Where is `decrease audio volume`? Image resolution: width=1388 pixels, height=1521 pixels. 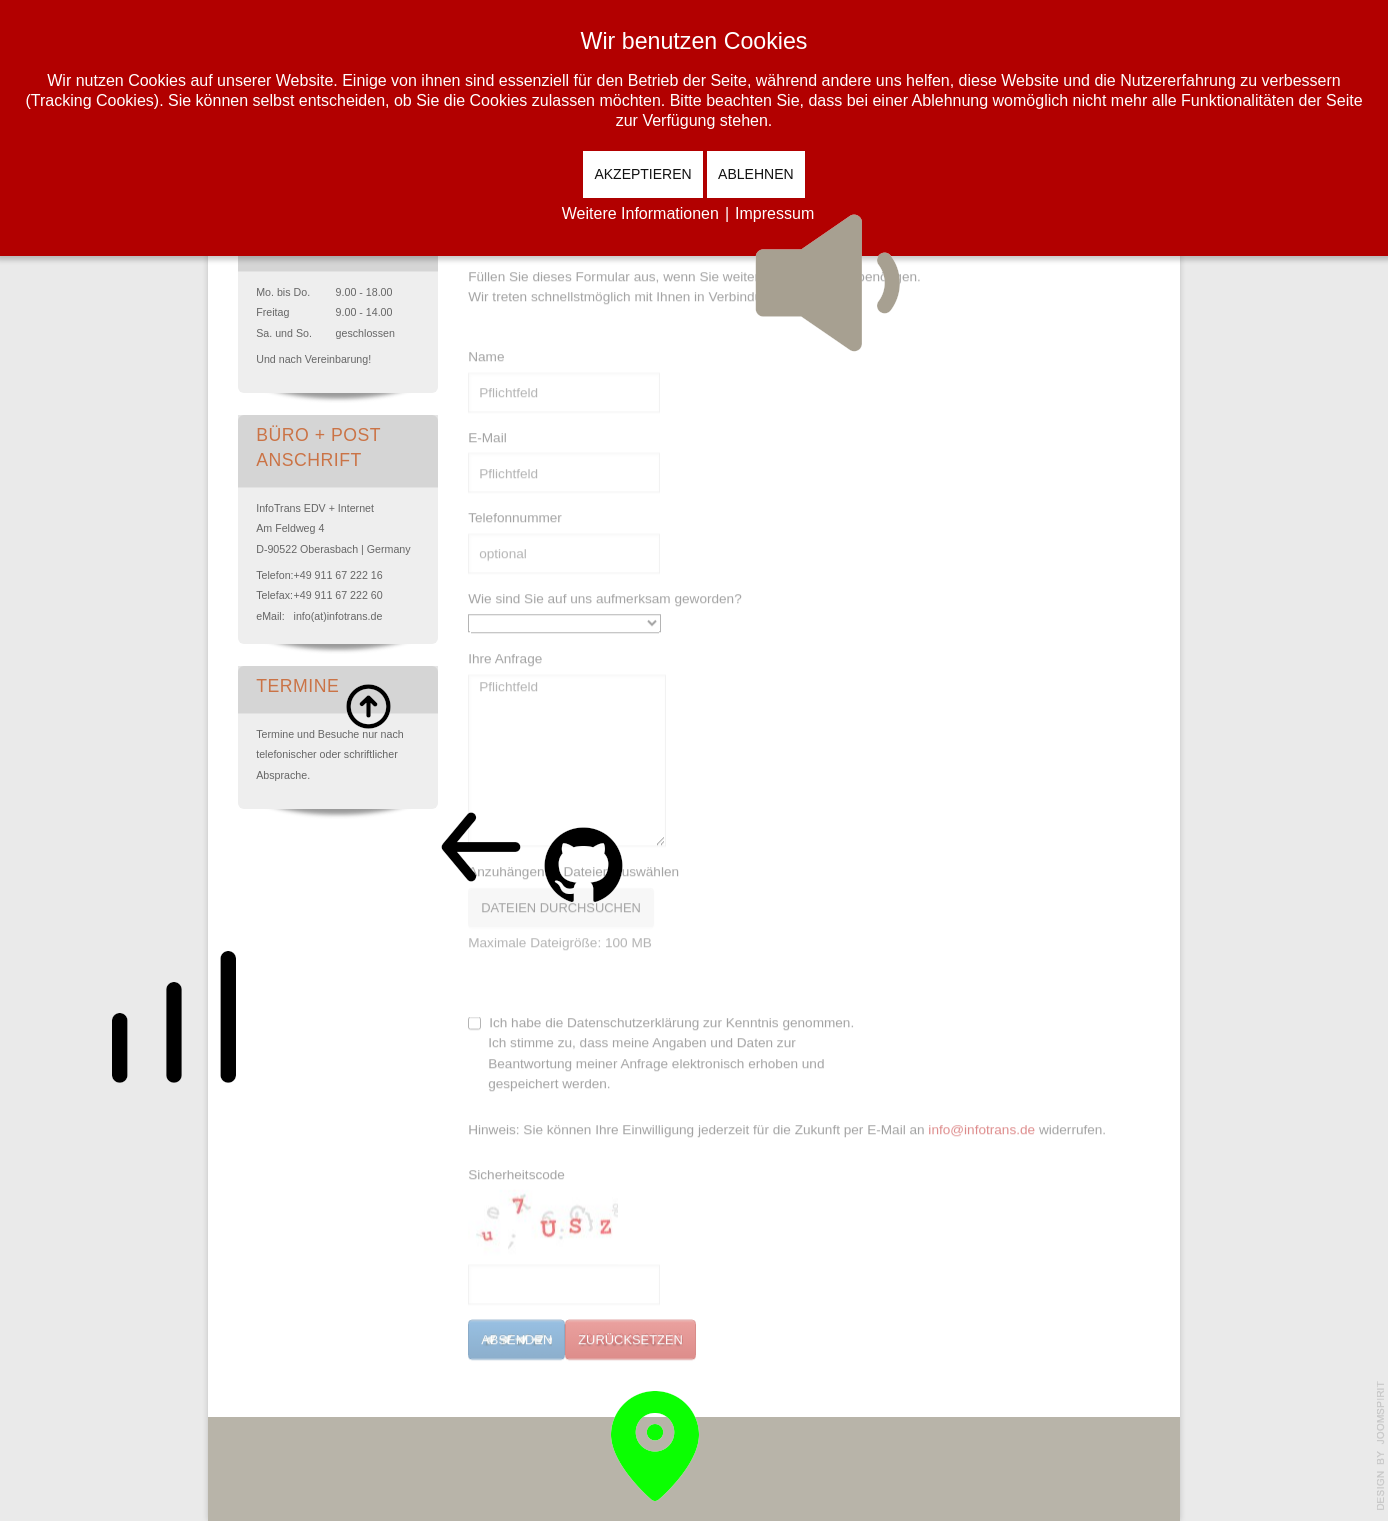 decrease audio volume is located at coordinates (824, 283).